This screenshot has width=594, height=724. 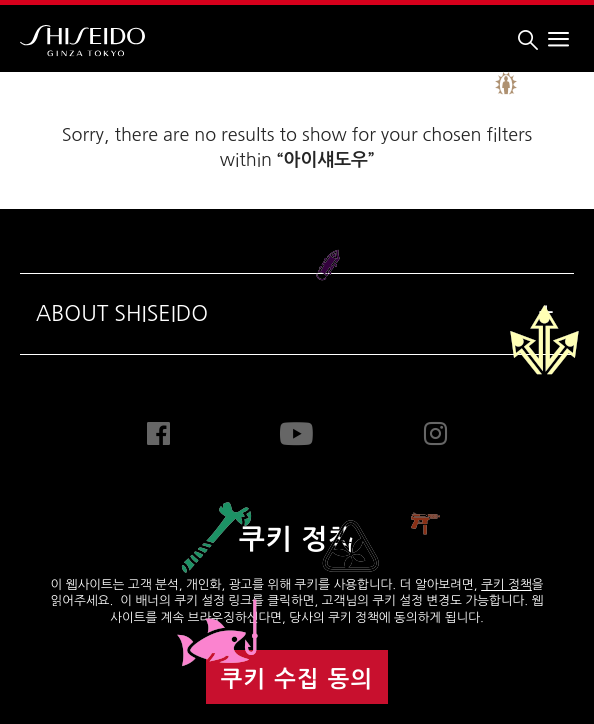 I want to click on activate aura or special ability, so click(x=506, y=83).